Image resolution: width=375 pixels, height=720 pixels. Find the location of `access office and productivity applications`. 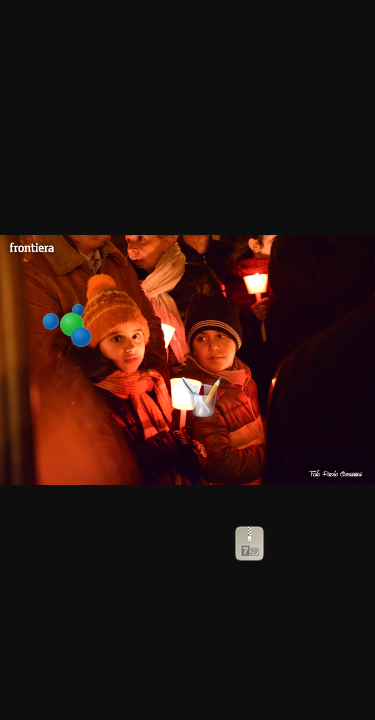

access office and productivity applications is located at coordinates (202, 396).